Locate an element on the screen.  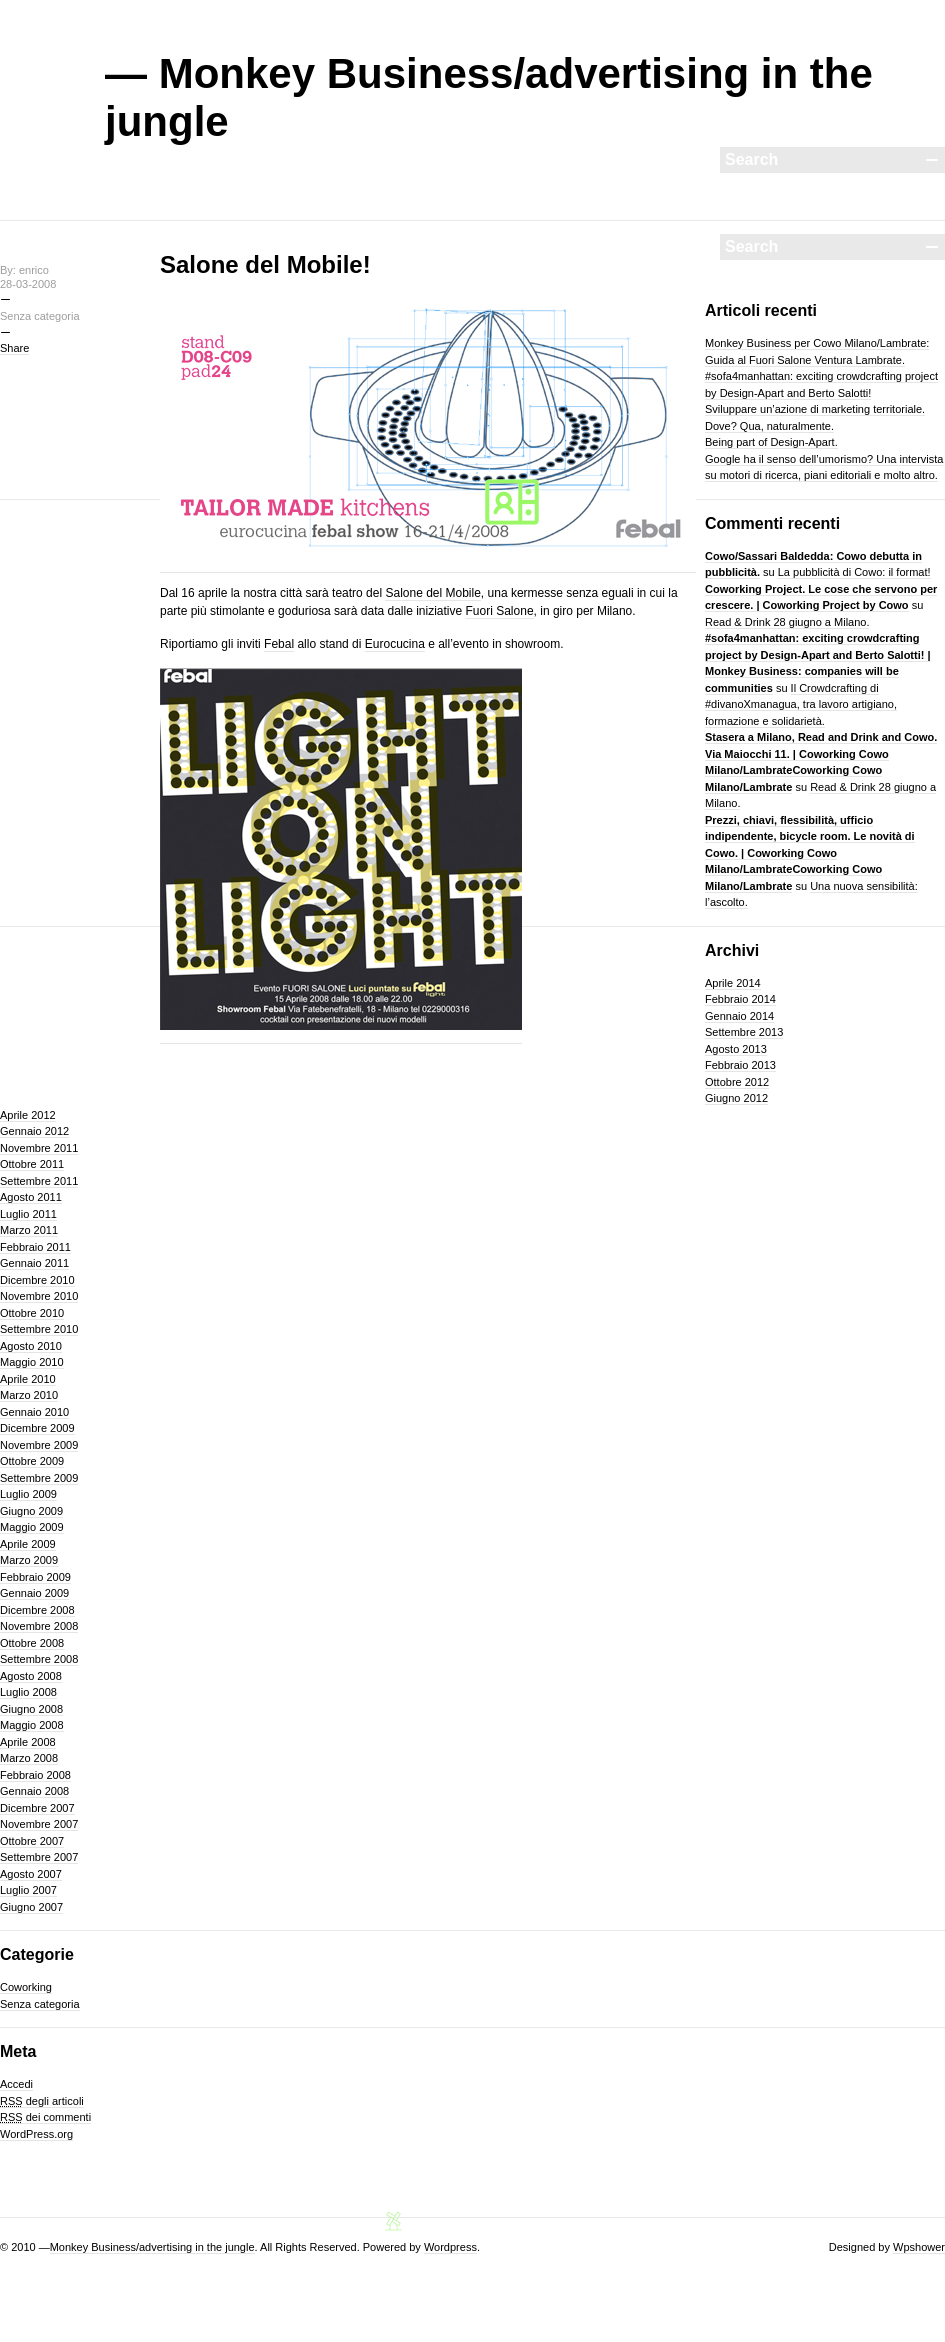
indicates renewable or wind energy options is located at coordinates (393, 2221).